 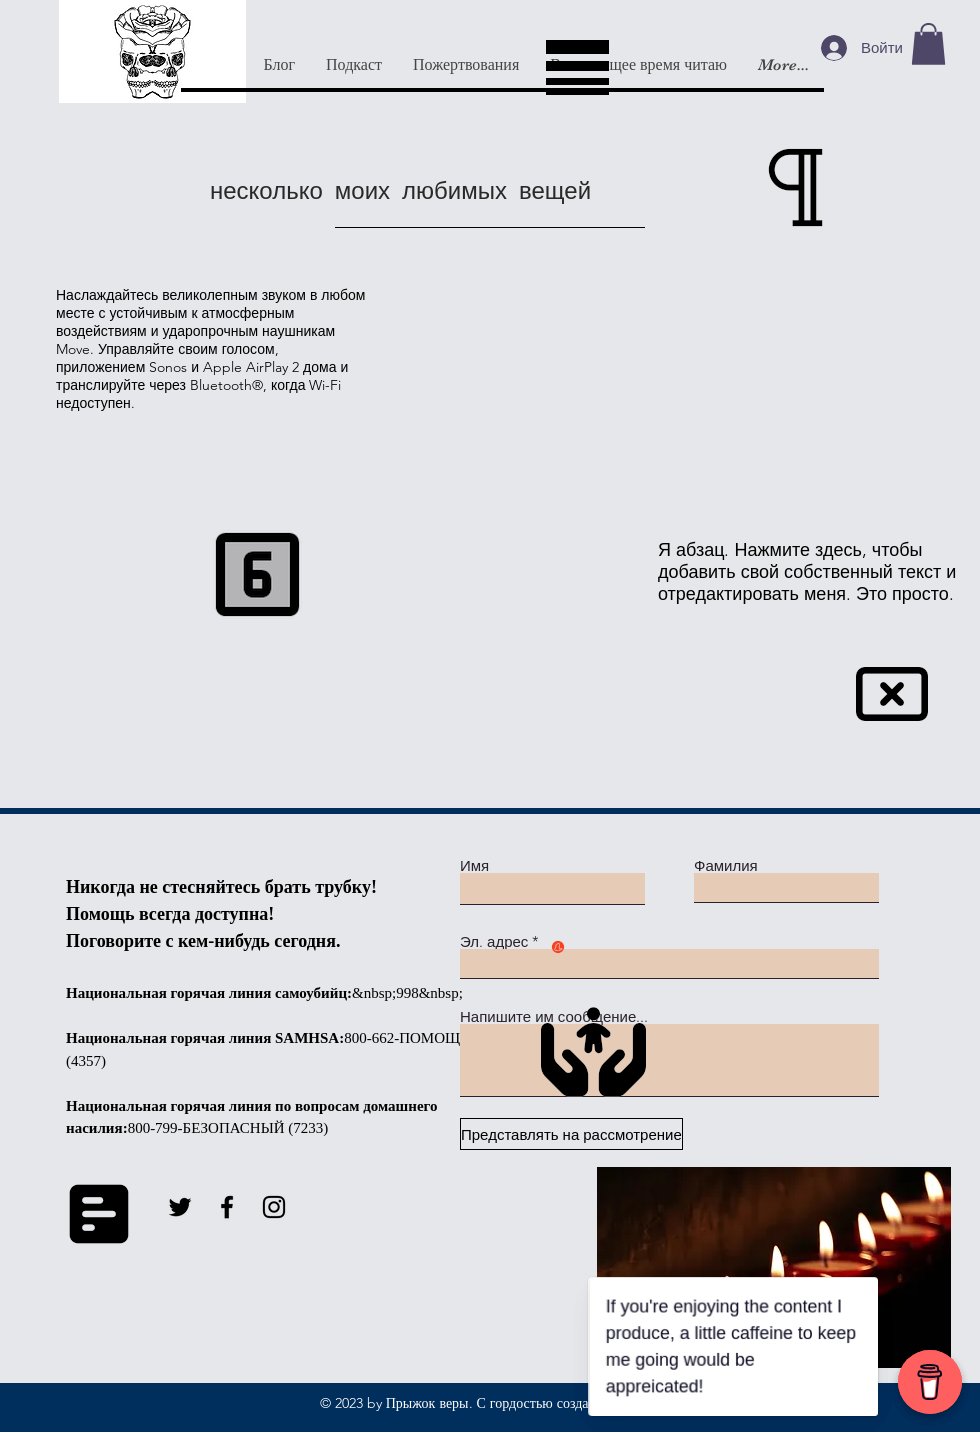 I want to click on toggle whitespace visibility in editor, so click(x=798, y=190).